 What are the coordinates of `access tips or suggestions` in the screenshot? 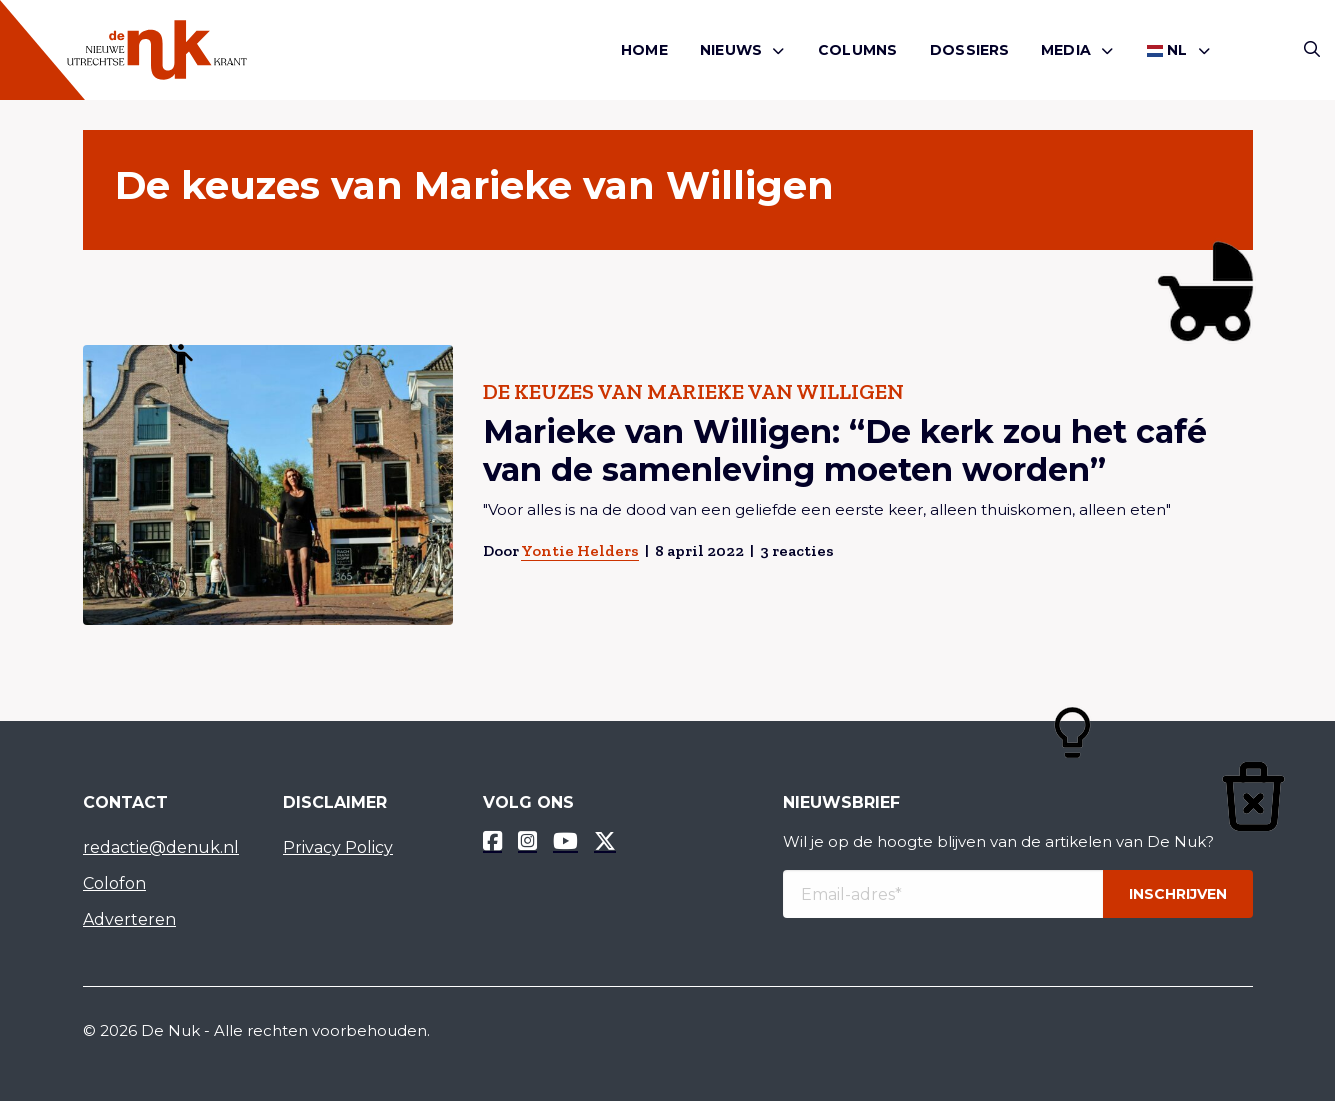 It's located at (1072, 732).